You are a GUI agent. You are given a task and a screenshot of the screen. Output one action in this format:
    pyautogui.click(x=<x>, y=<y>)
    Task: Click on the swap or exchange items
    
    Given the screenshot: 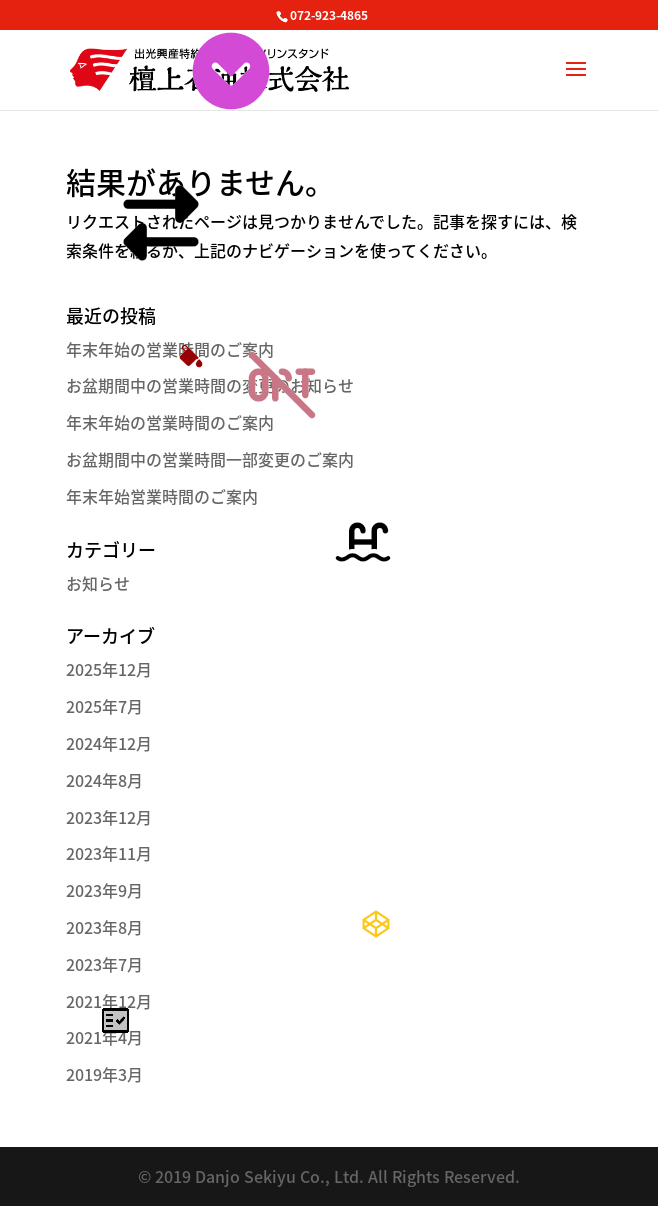 What is the action you would take?
    pyautogui.click(x=161, y=223)
    